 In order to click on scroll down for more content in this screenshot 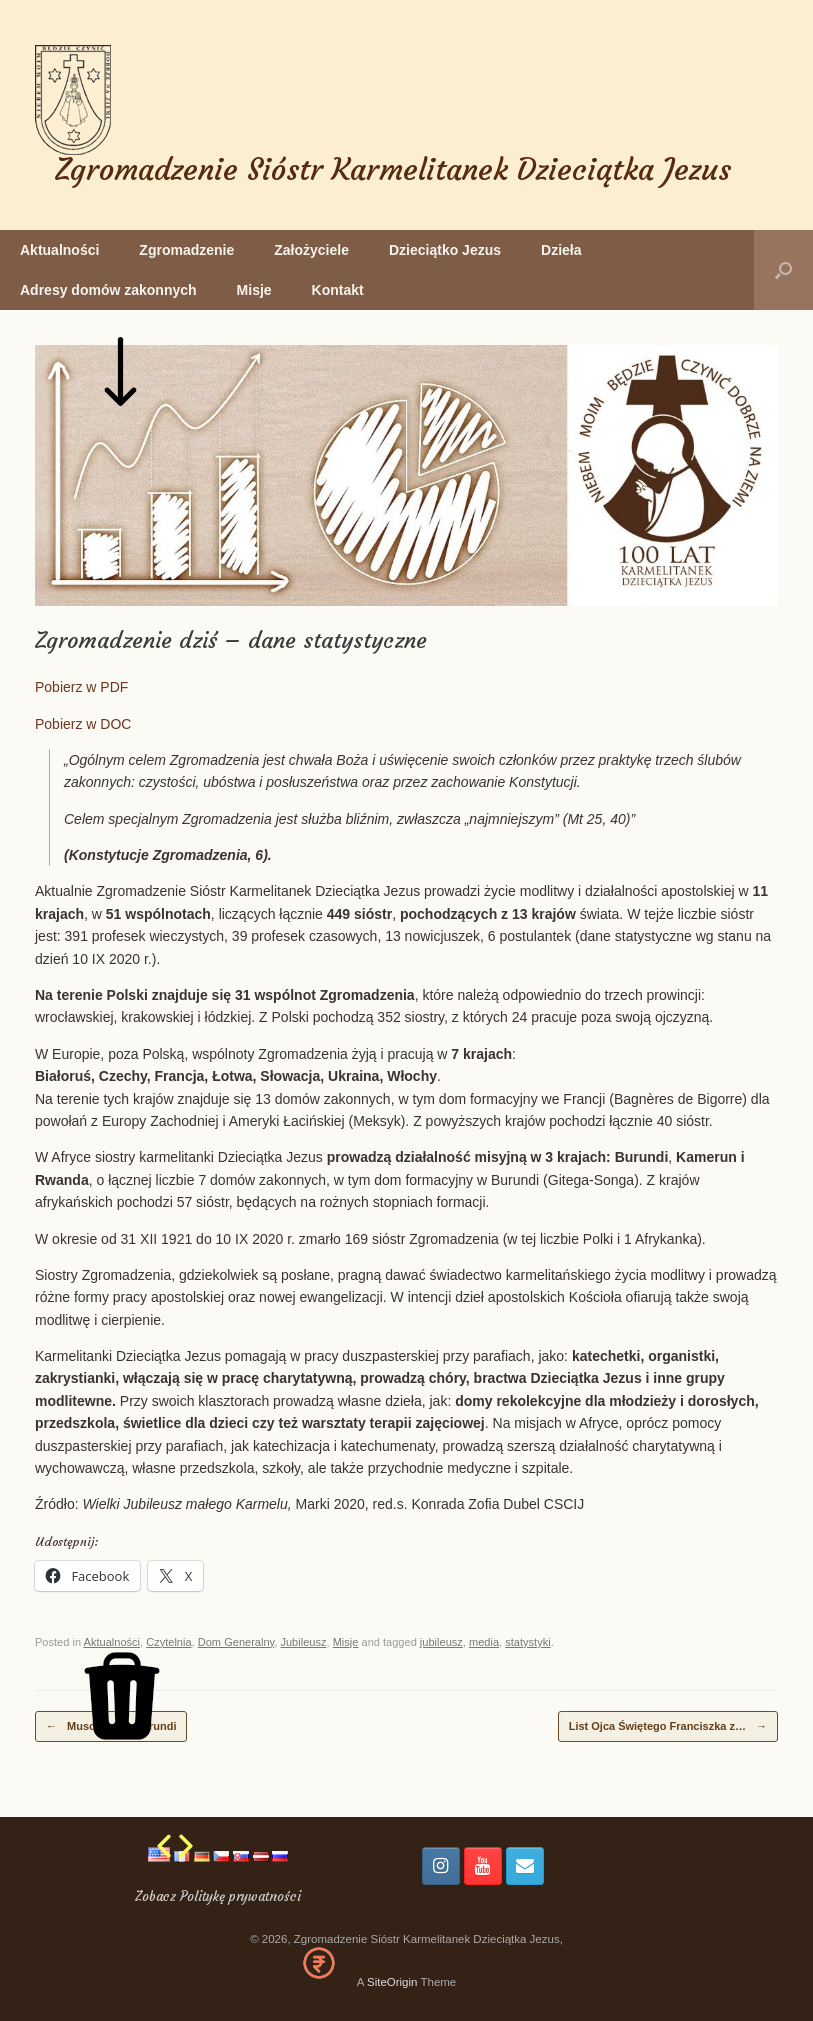, I will do `click(120, 371)`.